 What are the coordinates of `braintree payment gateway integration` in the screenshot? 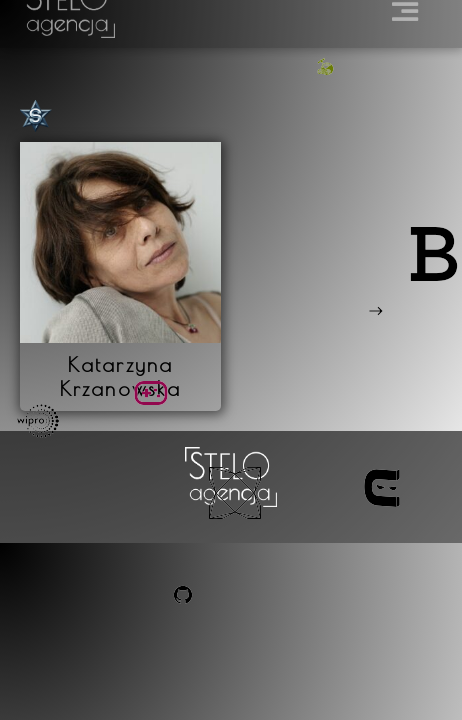 It's located at (434, 254).